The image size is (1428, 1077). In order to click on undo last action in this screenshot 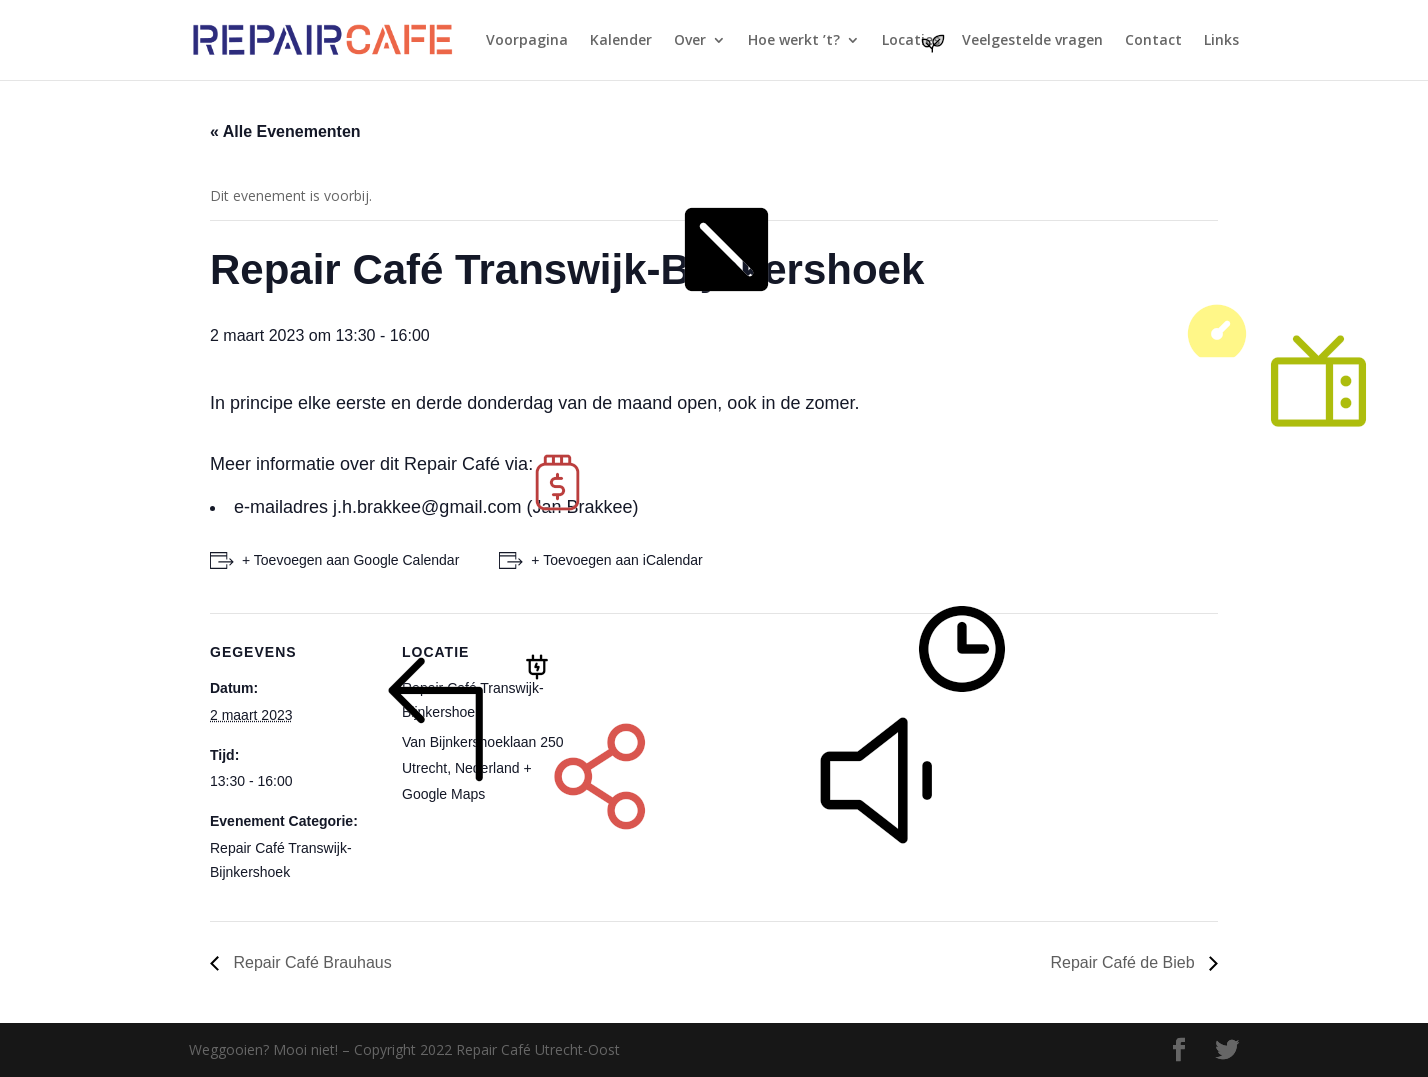, I will do `click(440, 719)`.